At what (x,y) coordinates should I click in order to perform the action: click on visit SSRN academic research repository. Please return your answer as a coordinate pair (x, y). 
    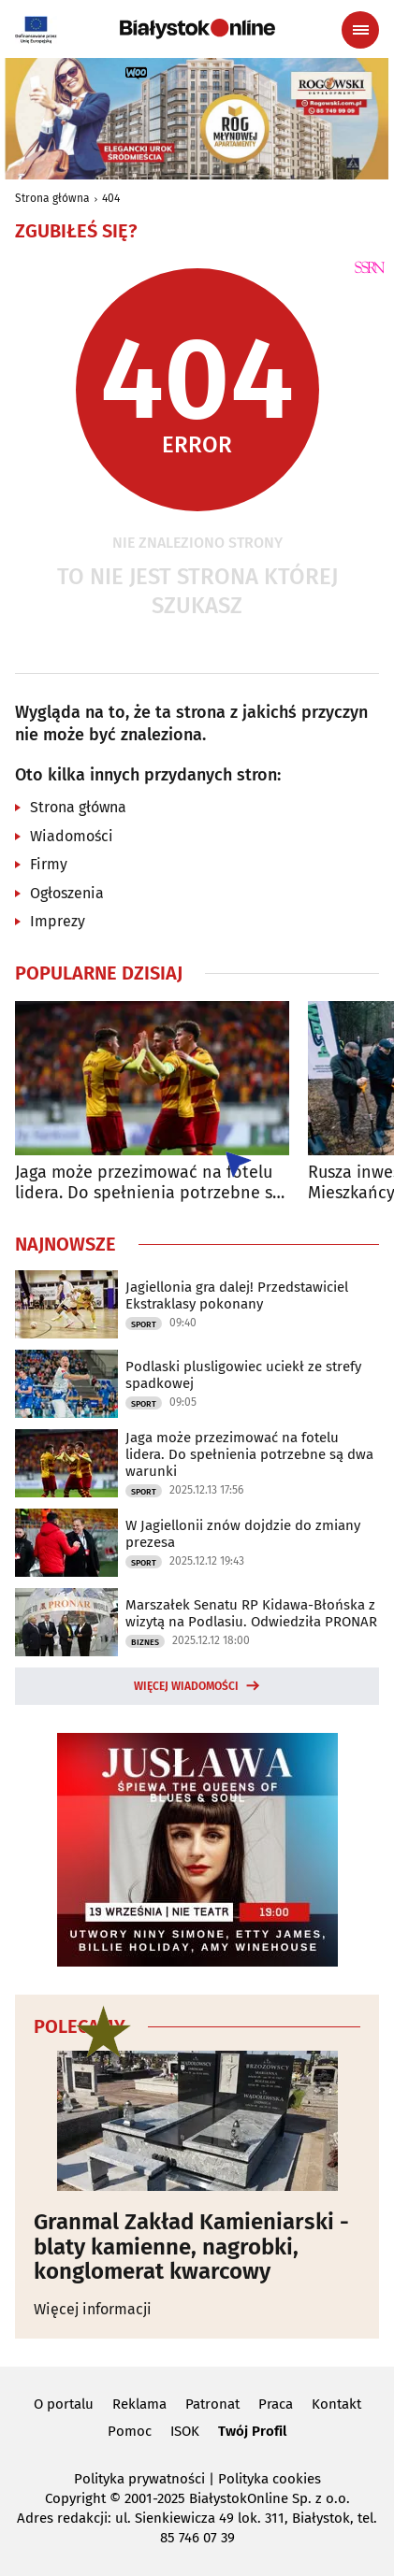
    Looking at the image, I should click on (370, 267).